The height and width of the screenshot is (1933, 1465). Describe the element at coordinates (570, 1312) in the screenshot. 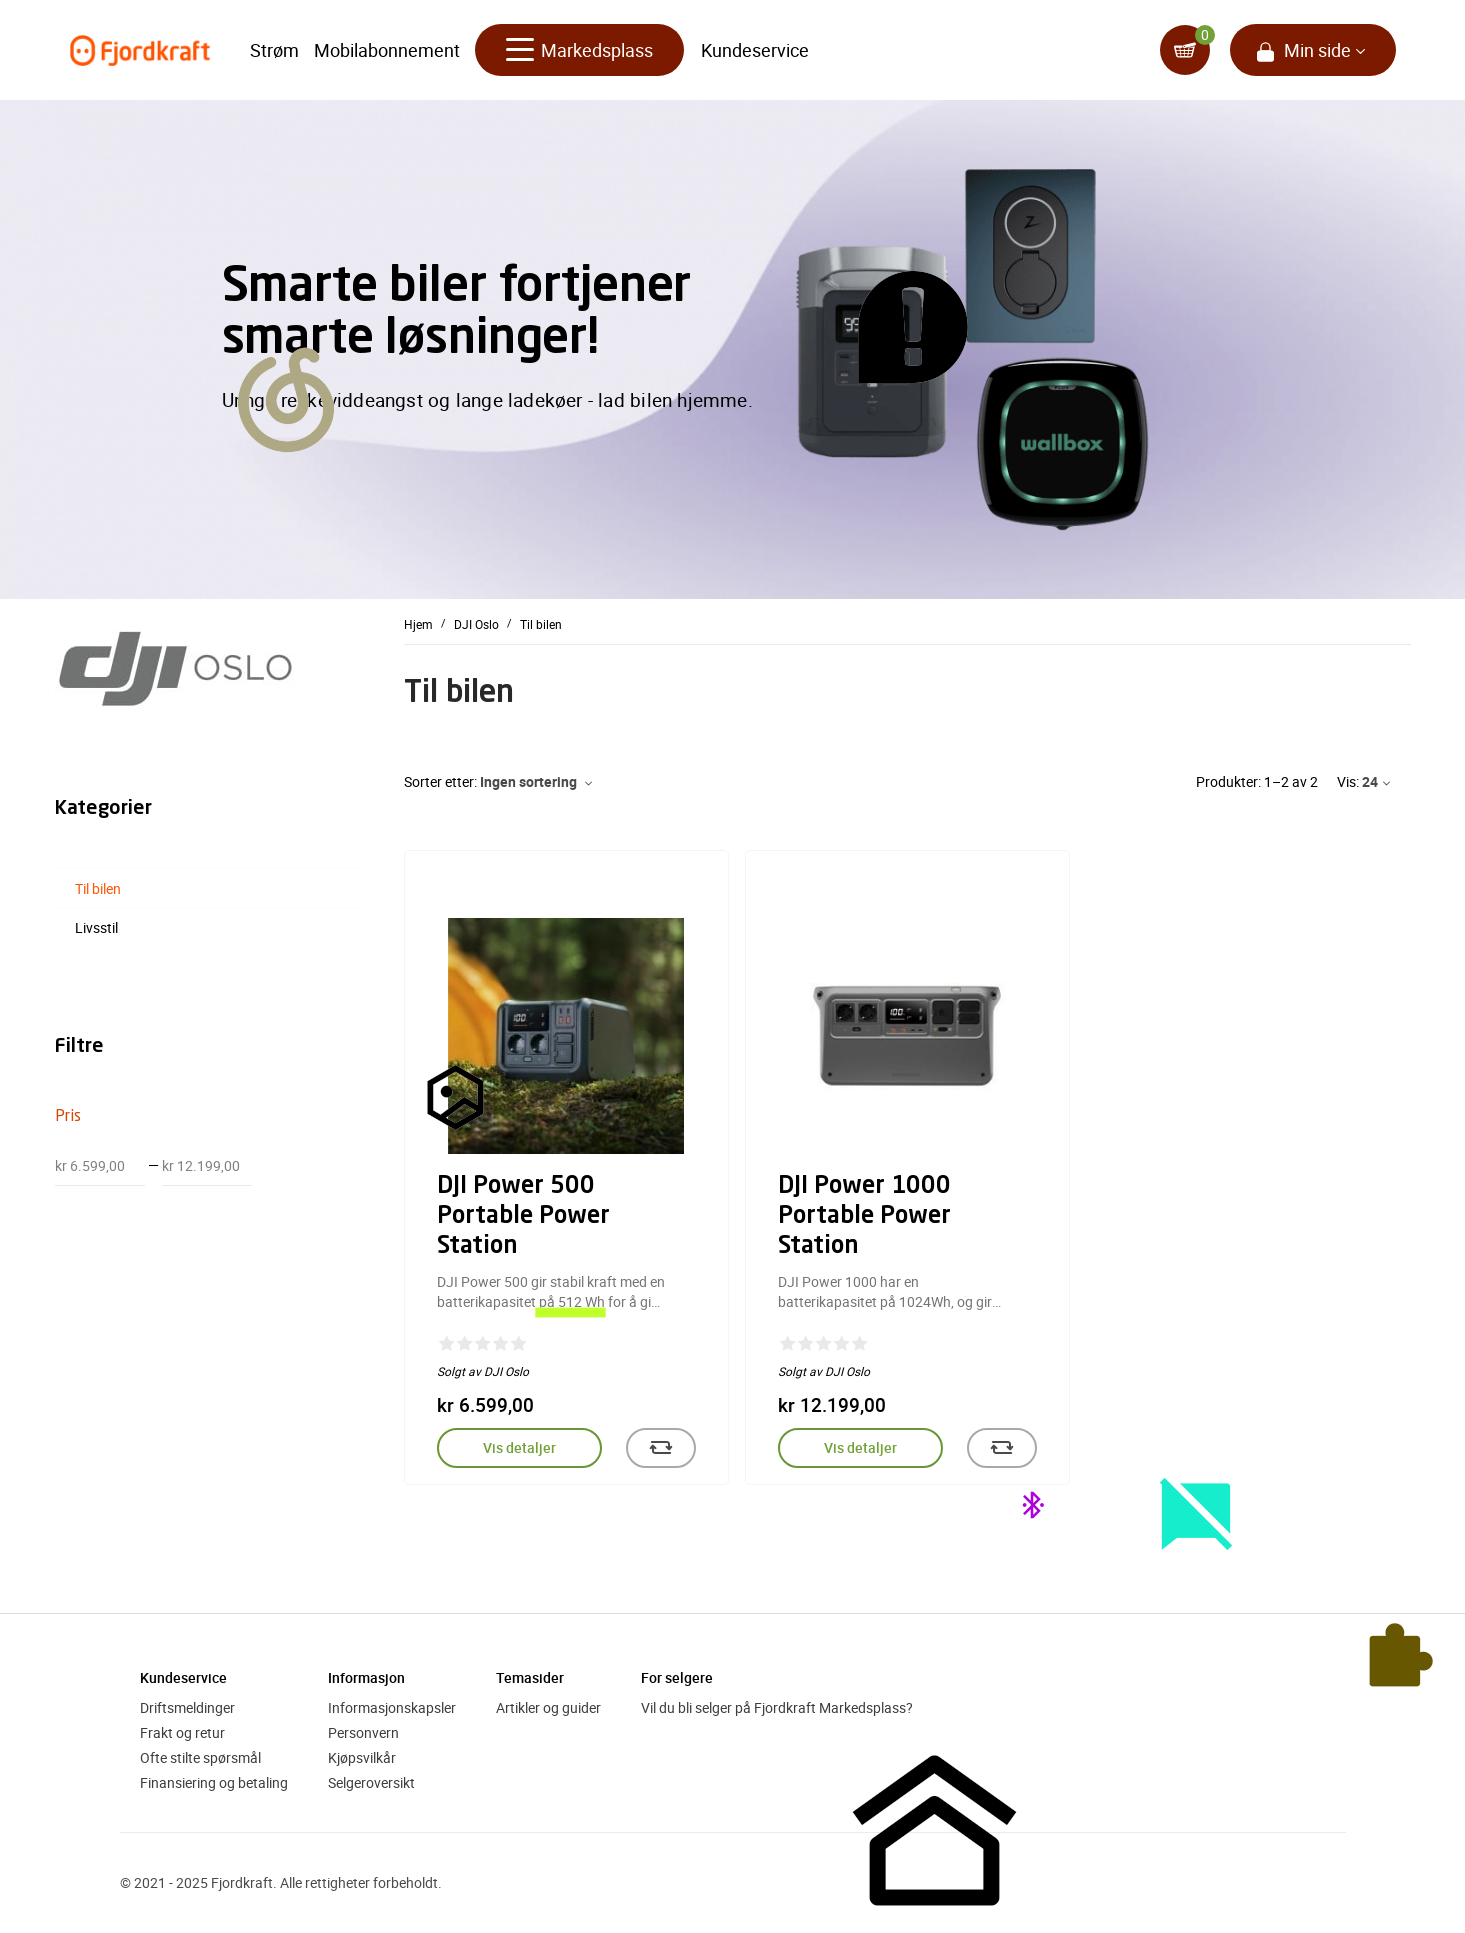

I see `remove or subtract an item` at that location.